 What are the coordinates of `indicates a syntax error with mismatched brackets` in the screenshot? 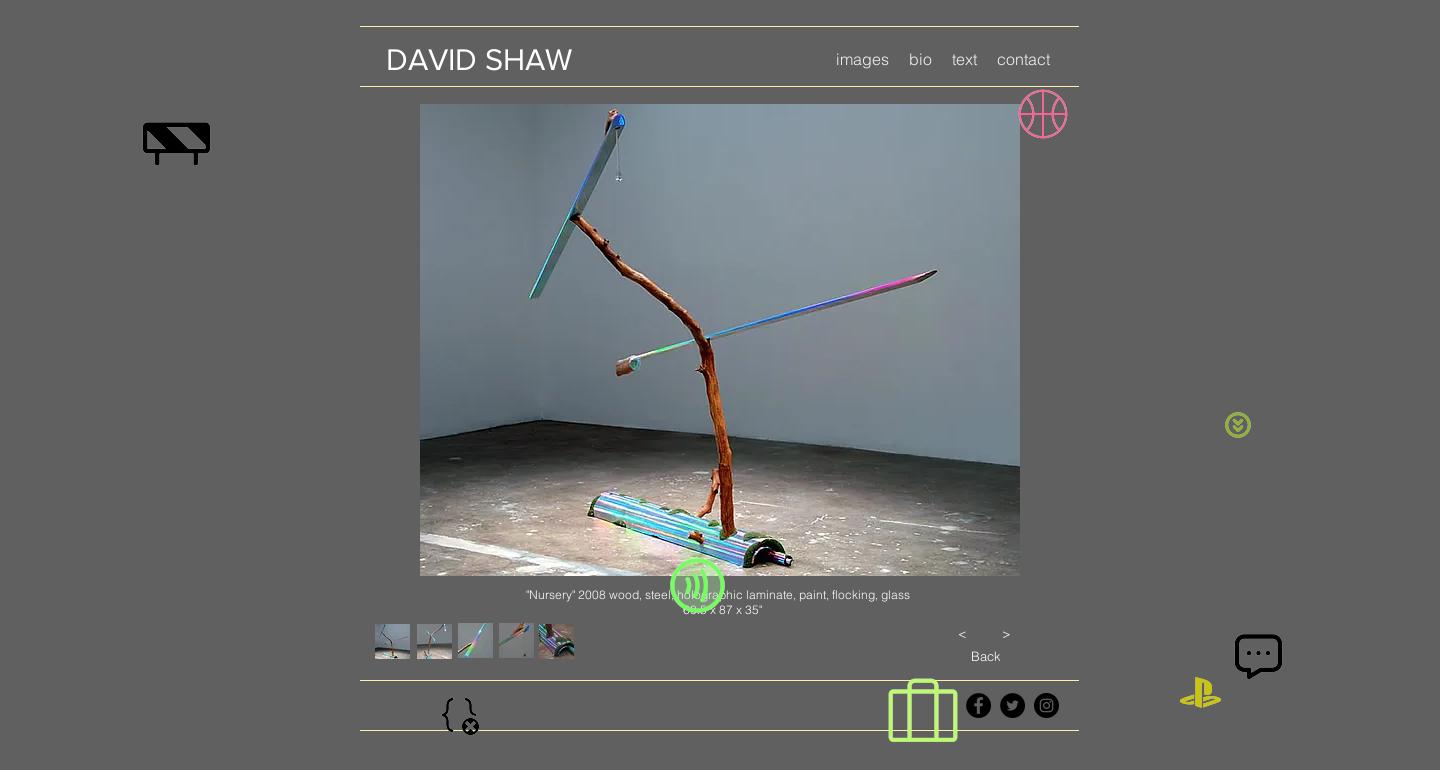 It's located at (459, 715).